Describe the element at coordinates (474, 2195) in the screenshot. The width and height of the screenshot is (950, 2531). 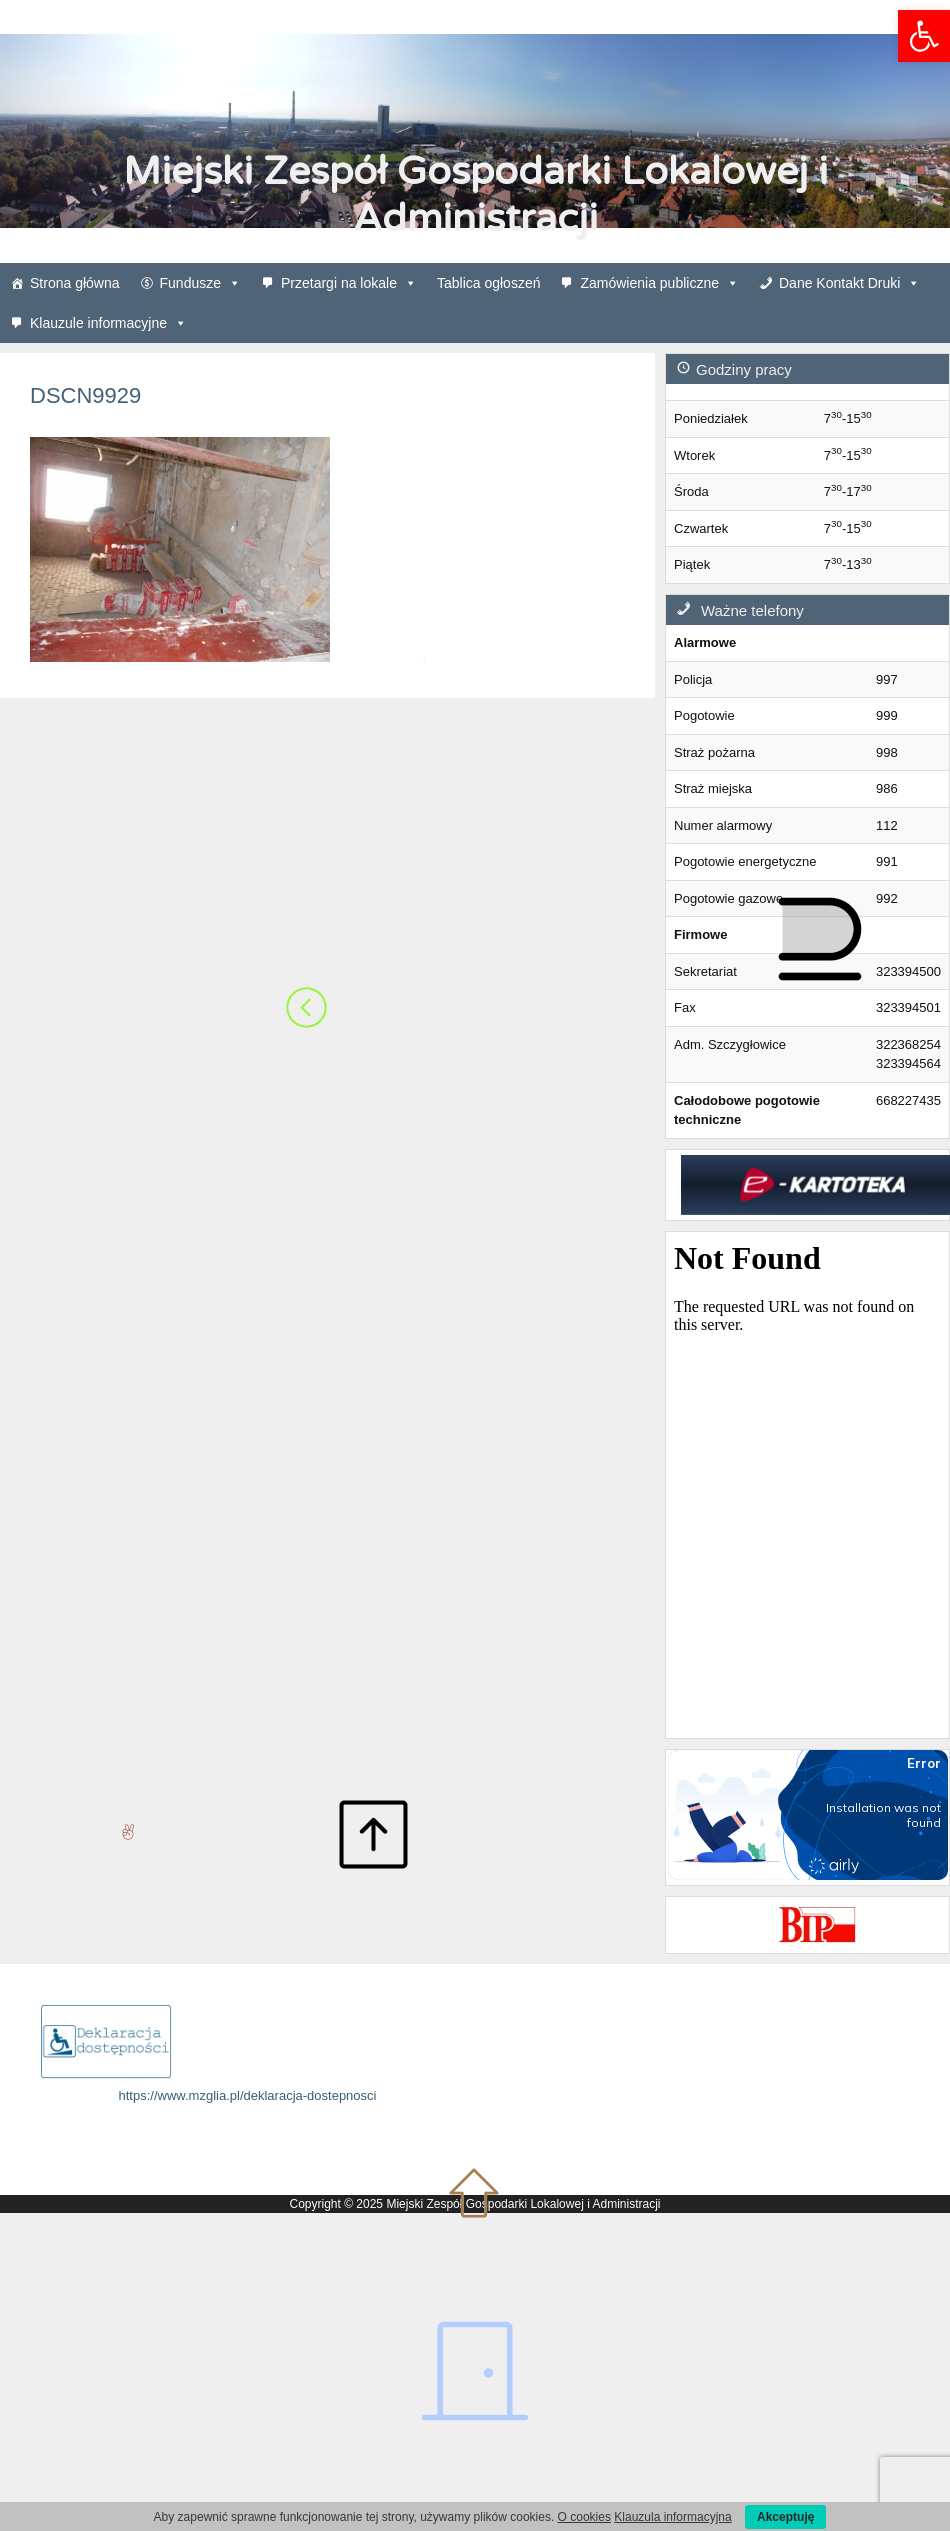
I see `upvote or like content` at that location.